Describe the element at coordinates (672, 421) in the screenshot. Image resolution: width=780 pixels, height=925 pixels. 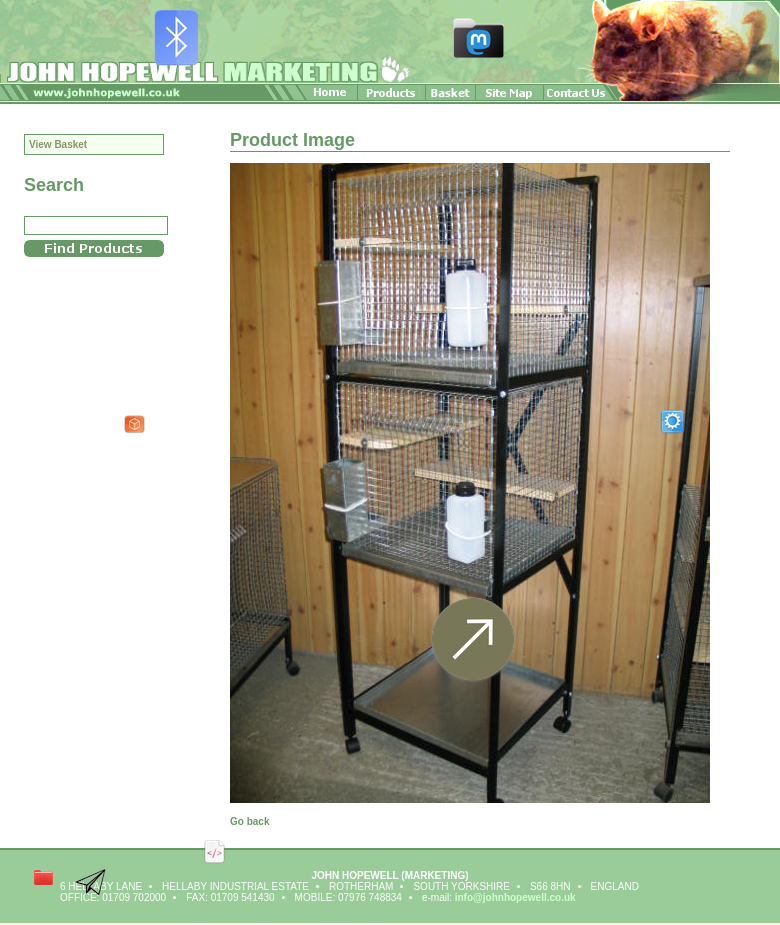
I see `access system runtime components` at that location.